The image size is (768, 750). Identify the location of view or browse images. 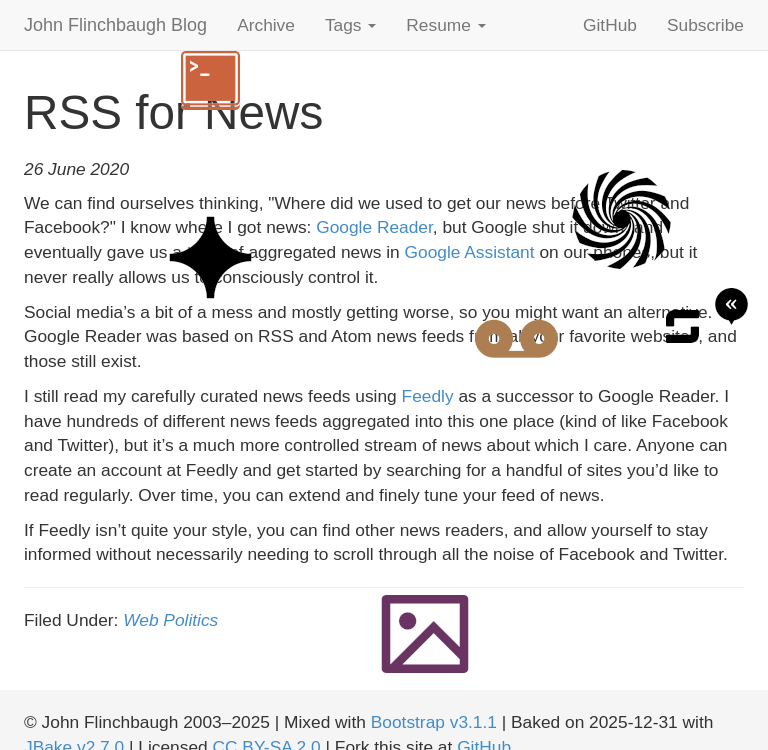
(425, 634).